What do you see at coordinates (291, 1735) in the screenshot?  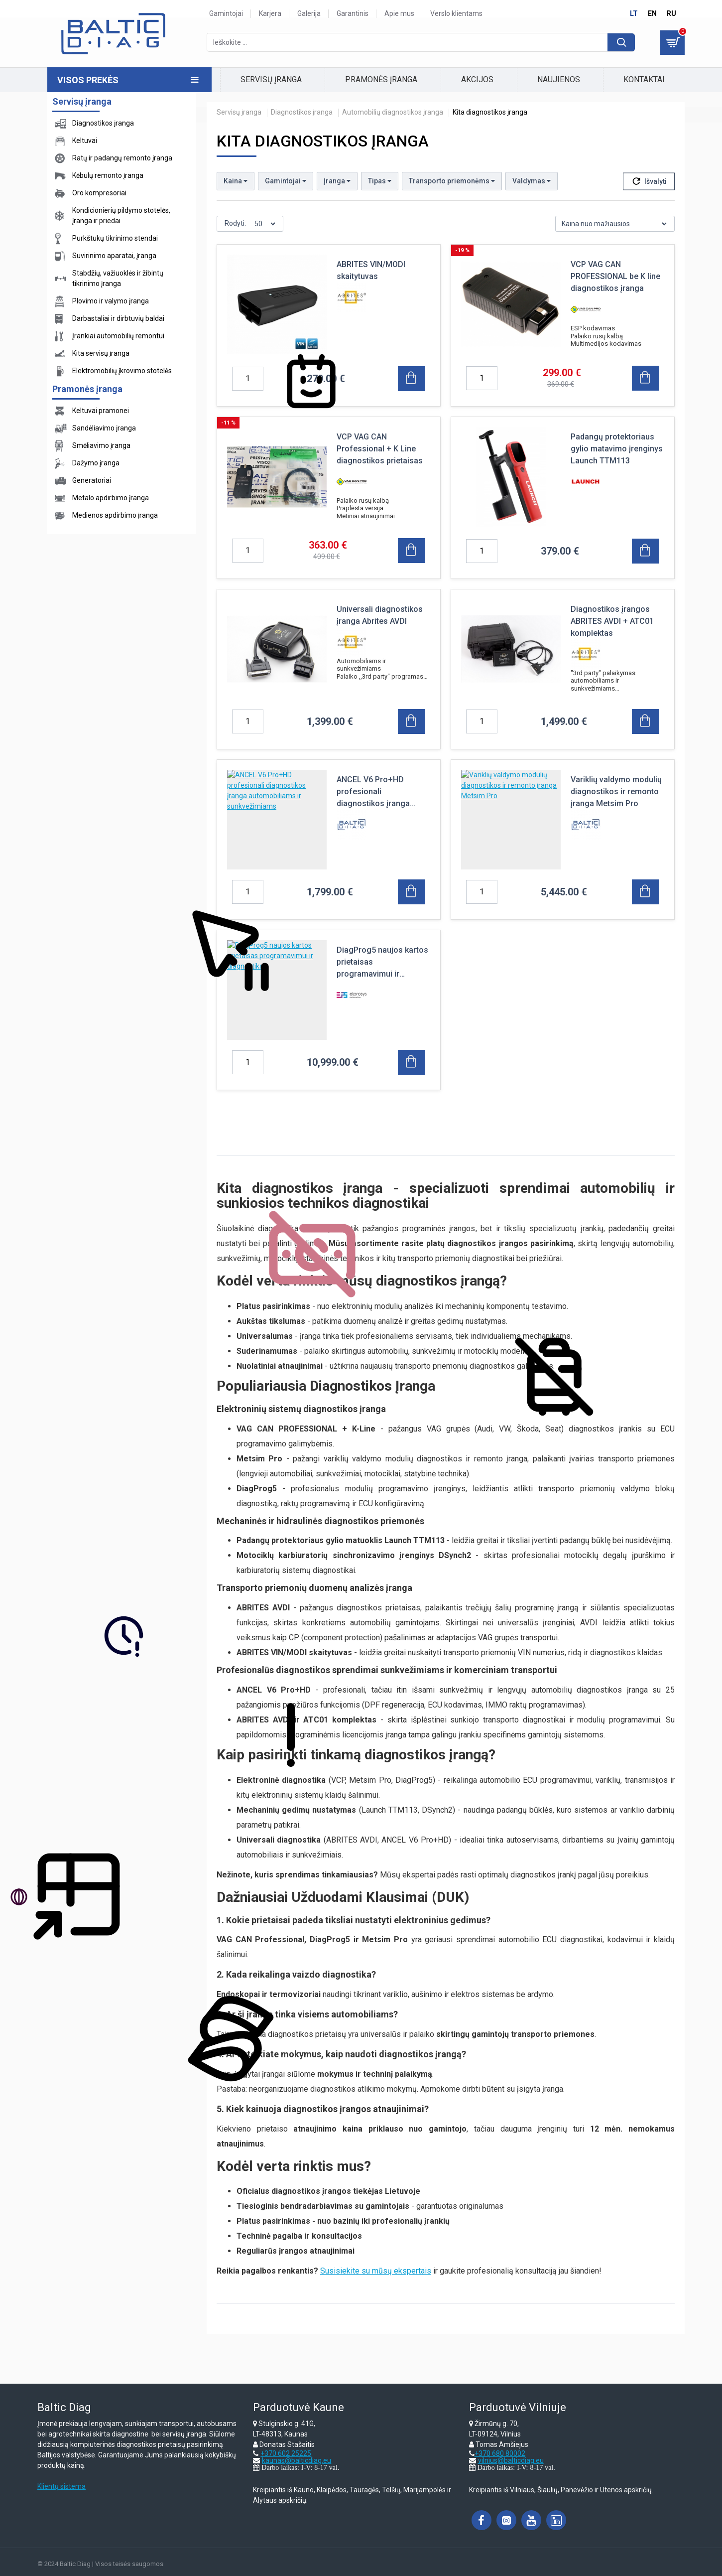 I see `indicates a warning or alert requiring attention` at bounding box center [291, 1735].